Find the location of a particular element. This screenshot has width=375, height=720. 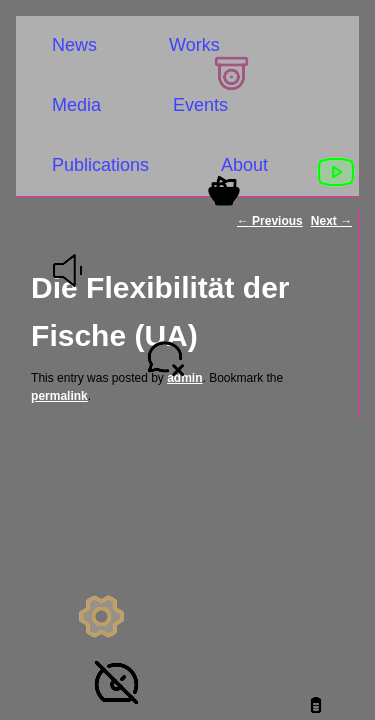

indicates medium battery level (approximately 60%) is located at coordinates (316, 705).